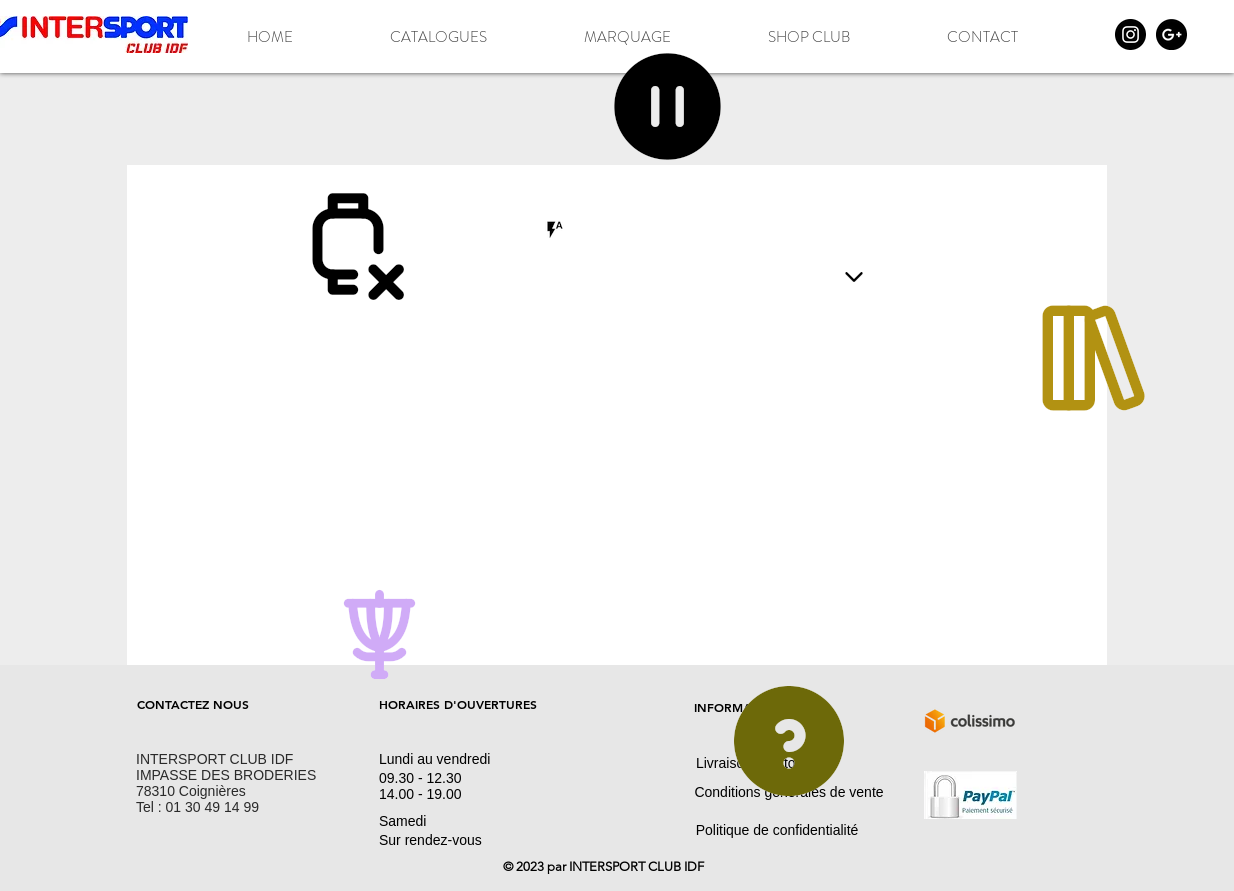  Describe the element at coordinates (854, 277) in the screenshot. I see `expand a dropdown menu or section` at that location.